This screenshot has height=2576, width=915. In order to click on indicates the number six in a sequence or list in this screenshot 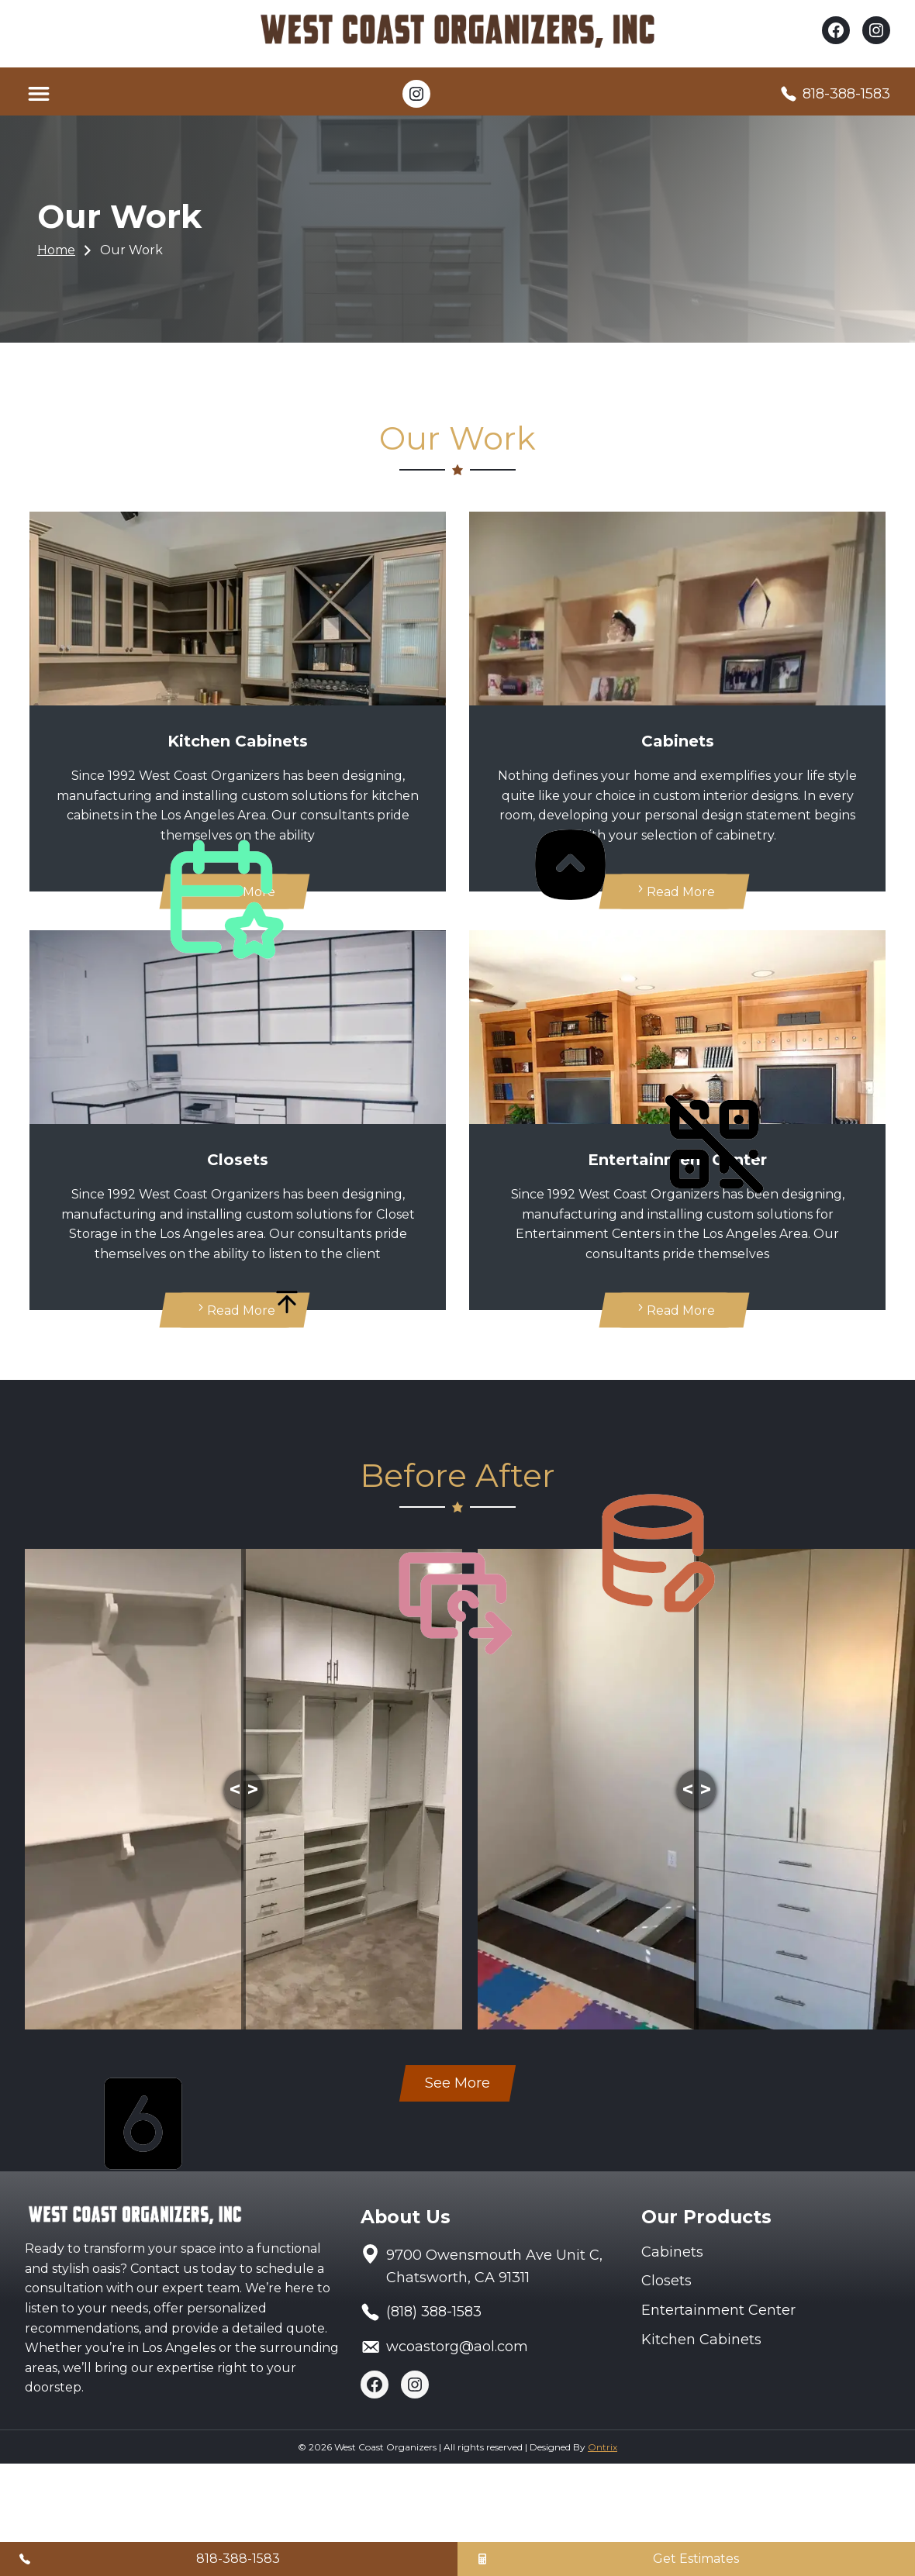, I will do `click(143, 2123)`.